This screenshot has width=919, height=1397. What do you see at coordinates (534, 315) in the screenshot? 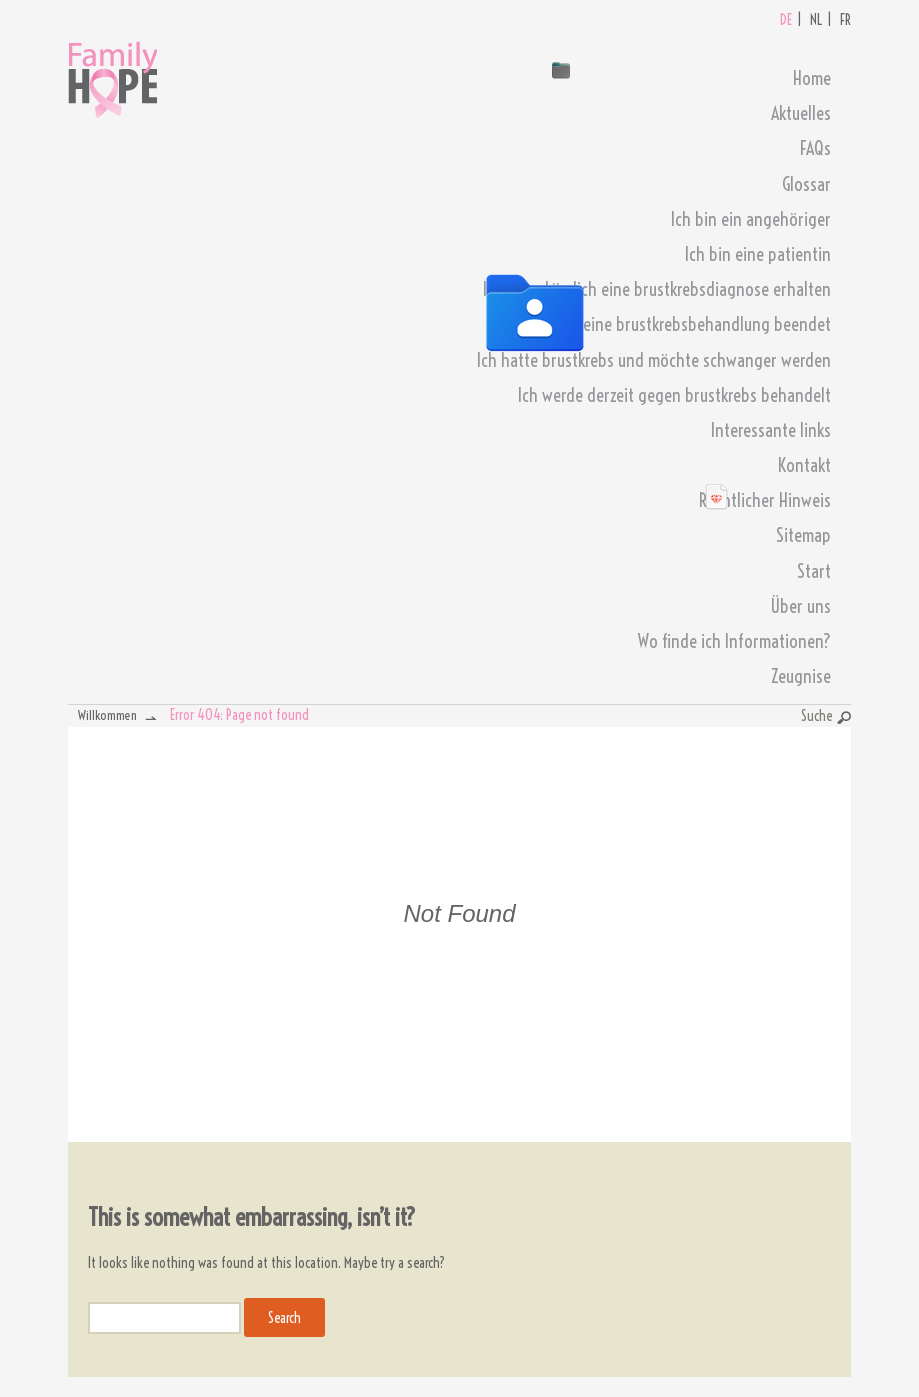
I see `open google contacts folder` at bounding box center [534, 315].